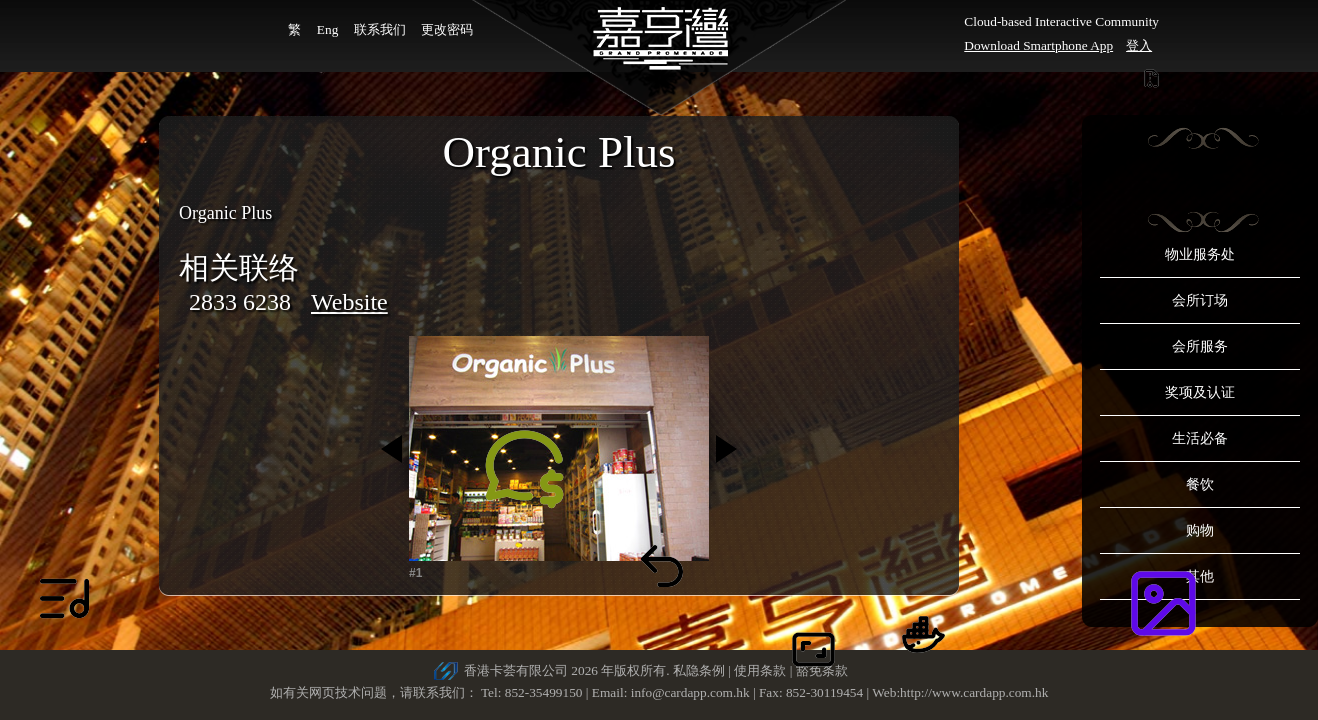  Describe the element at coordinates (662, 566) in the screenshot. I see `undo the last action` at that location.